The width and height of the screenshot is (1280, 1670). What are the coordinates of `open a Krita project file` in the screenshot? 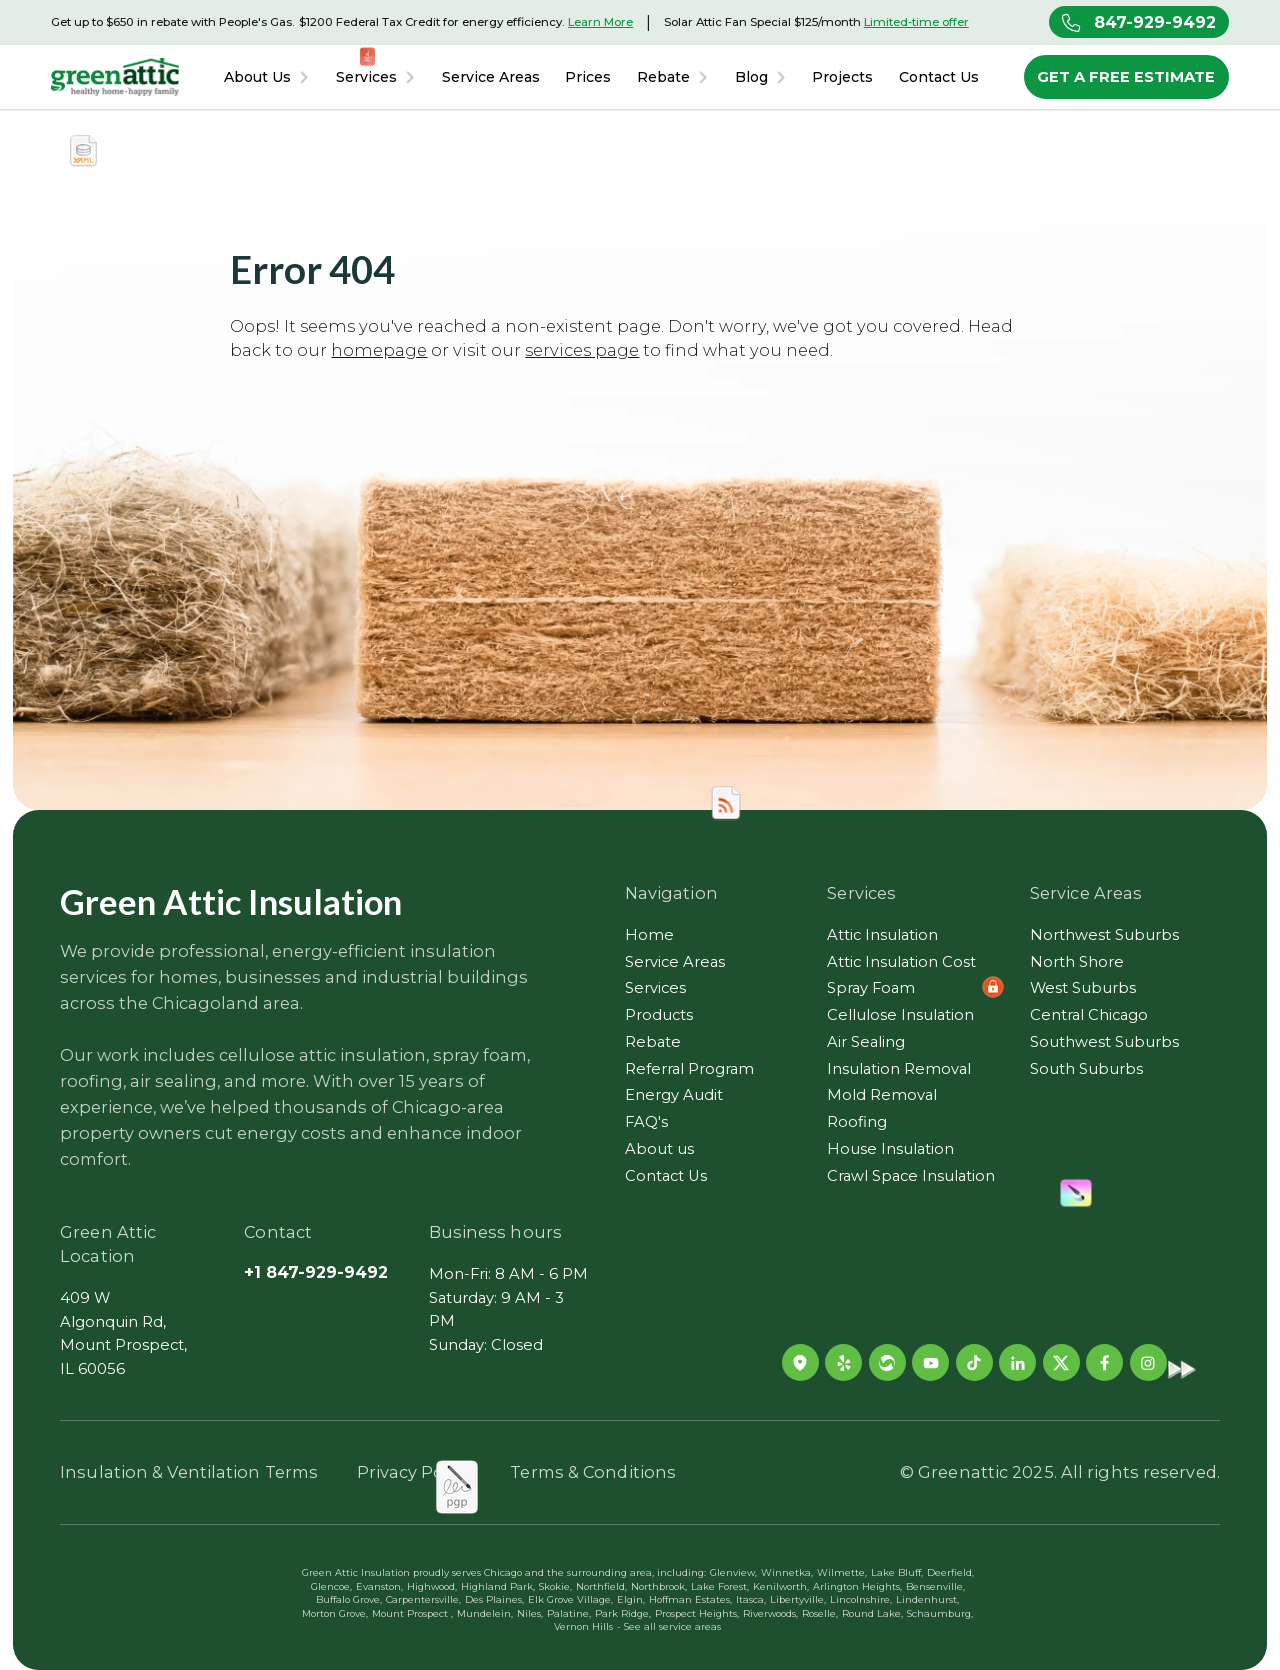 It's located at (1076, 1192).